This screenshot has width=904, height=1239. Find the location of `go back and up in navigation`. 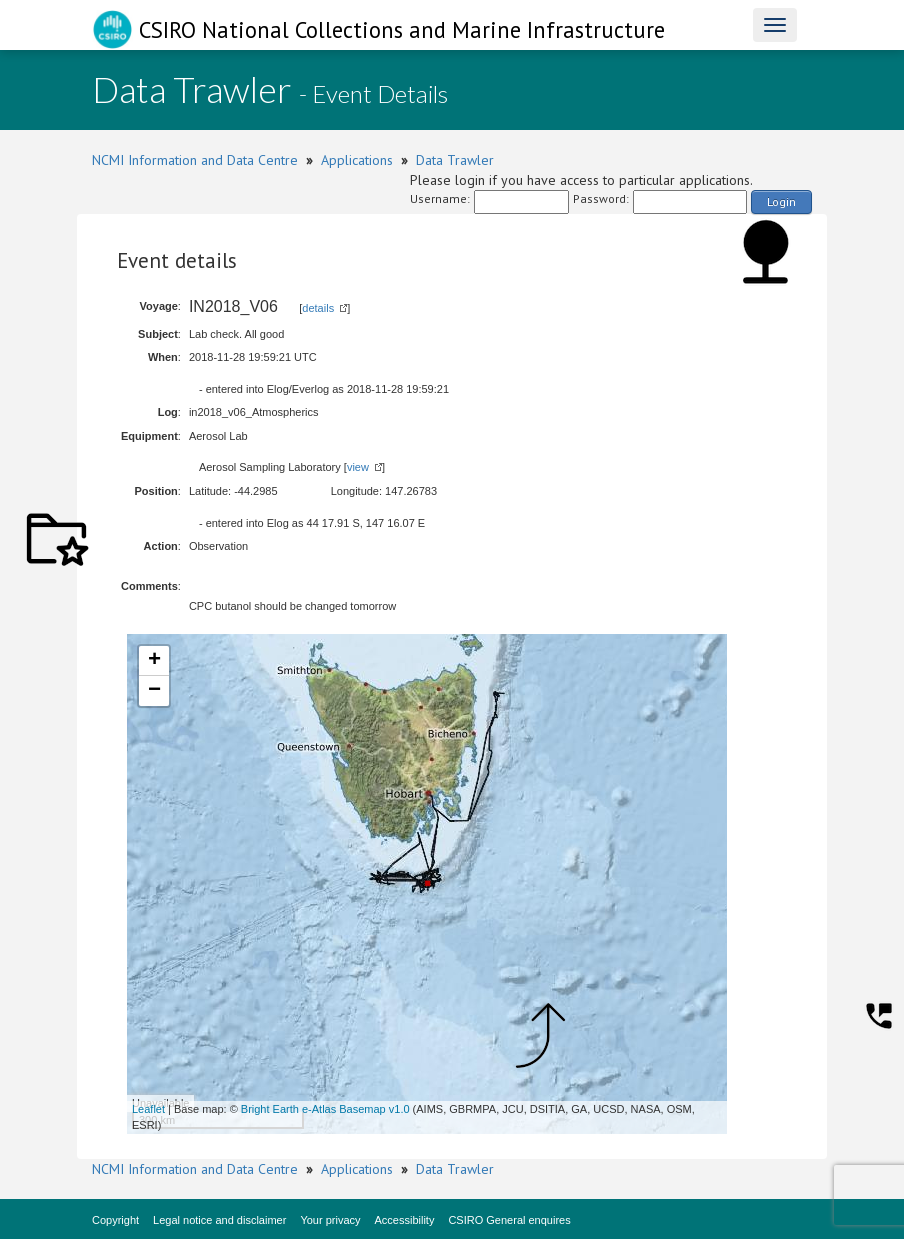

go back and up in navigation is located at coordinates (540, 1035).